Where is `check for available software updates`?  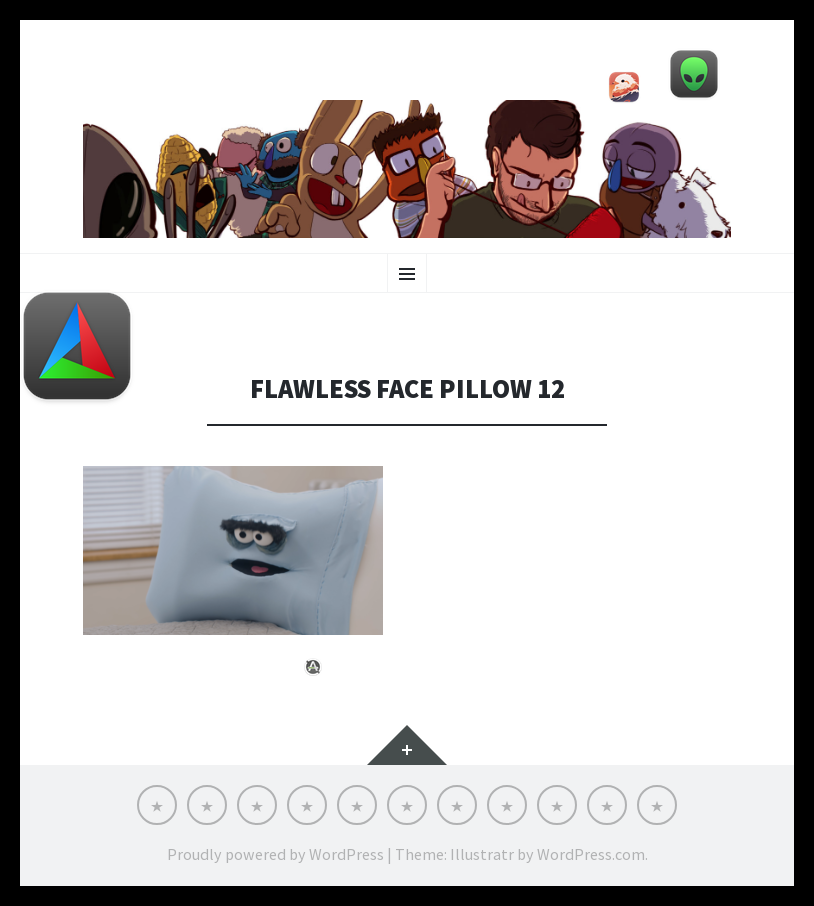 check for available software updates is located at coordinates (313, 667).